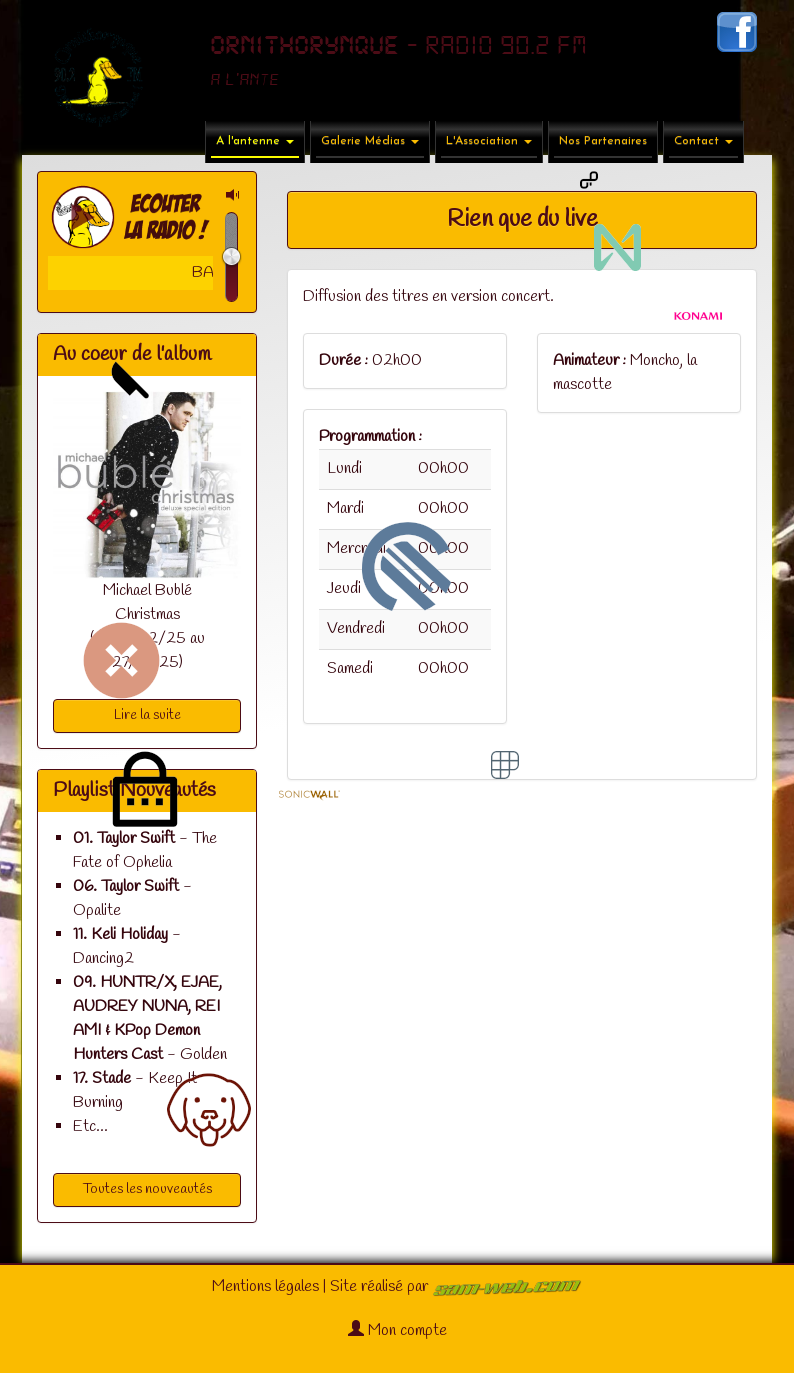 The image size is (794, 1373). Describe the element at coordinates (505, 765) in the screenshot. I see `open Polywork profile` at that location.